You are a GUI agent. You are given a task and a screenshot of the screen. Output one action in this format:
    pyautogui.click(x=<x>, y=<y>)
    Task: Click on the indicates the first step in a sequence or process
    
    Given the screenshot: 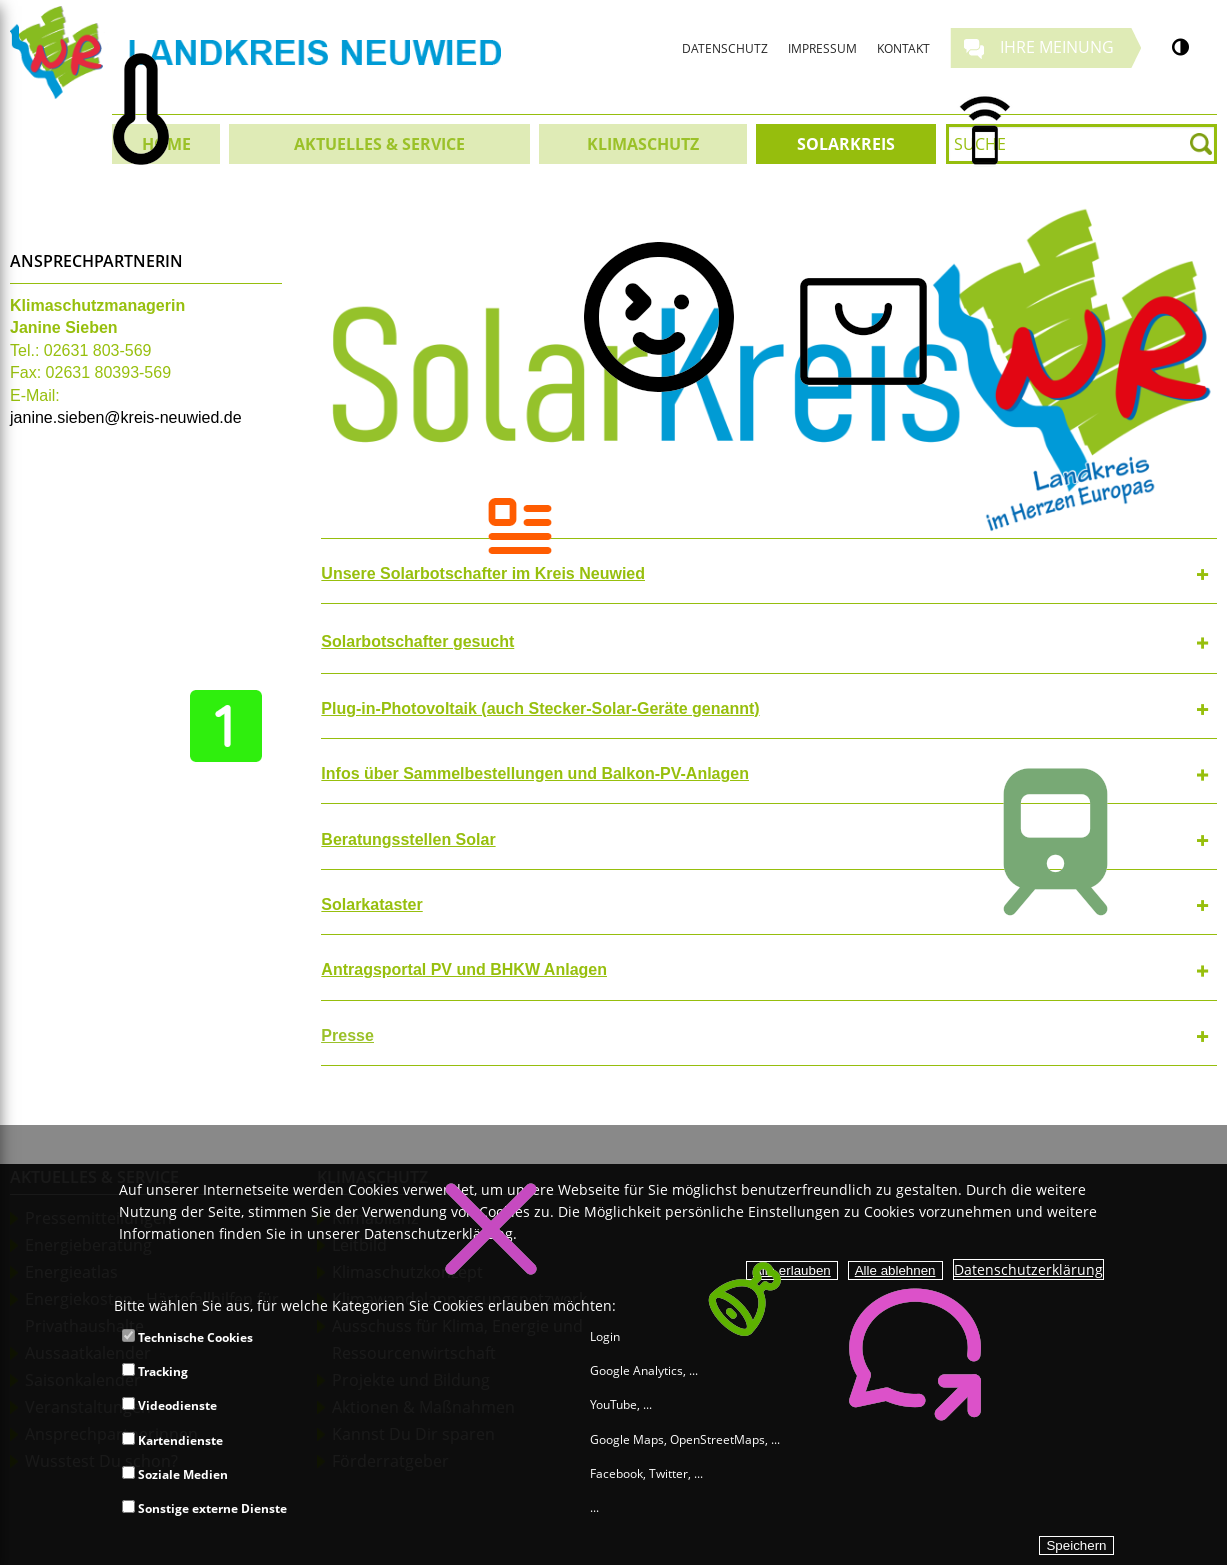 What is the action you would take?
    pyautogui.click(x=226, y=726)
    